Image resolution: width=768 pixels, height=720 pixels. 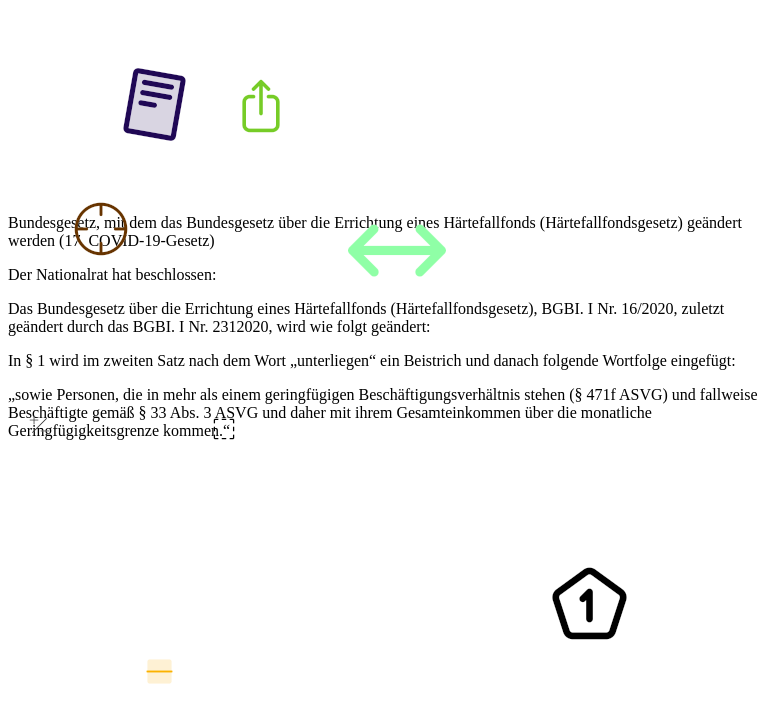 What do you see at coordinates (101, 229) in the screenshot?
I see `center map on current location` at bounding box center [101, 229].